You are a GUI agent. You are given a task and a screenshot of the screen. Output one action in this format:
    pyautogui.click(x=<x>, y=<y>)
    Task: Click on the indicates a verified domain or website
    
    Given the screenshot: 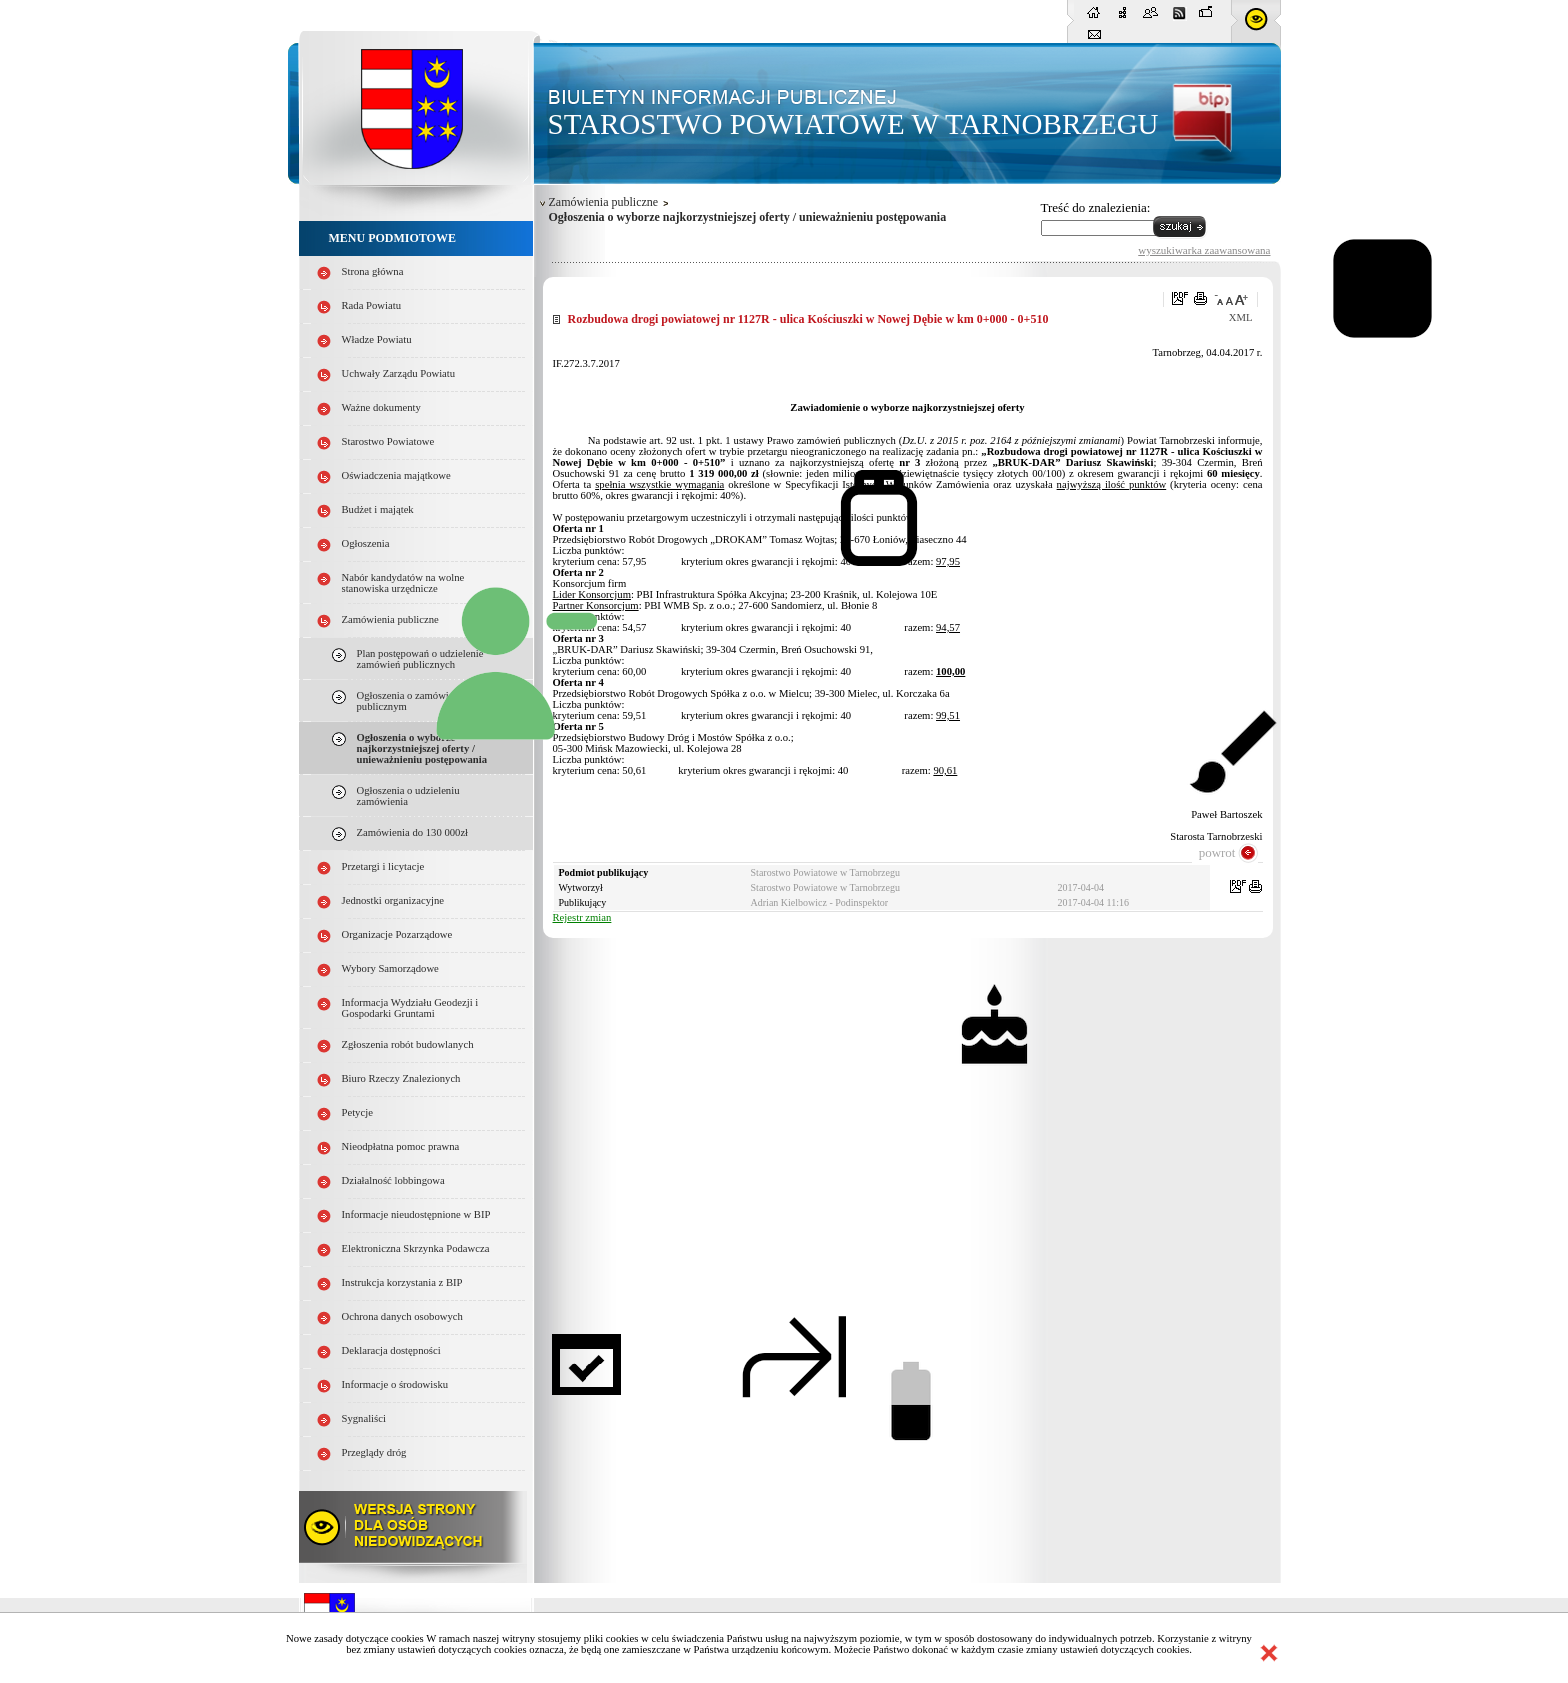 What is the action you would take?
    pyautogui.click(x=586, y=1364)
    